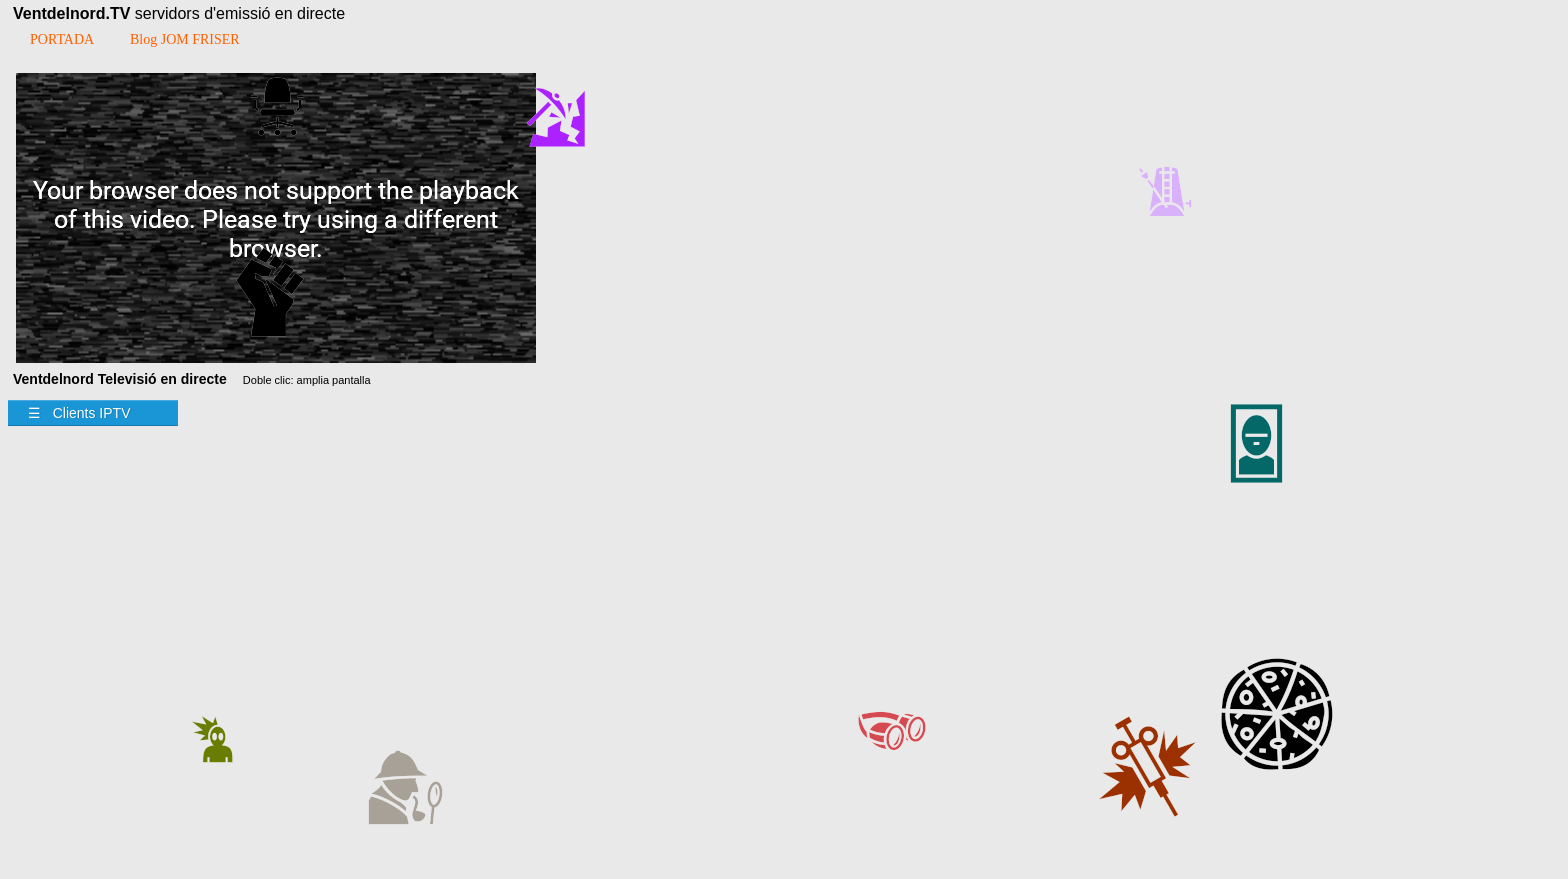 This screenshot has width=1568, height=879. I want to click on food or restaurant category in a game menu, so click(1277, 714).